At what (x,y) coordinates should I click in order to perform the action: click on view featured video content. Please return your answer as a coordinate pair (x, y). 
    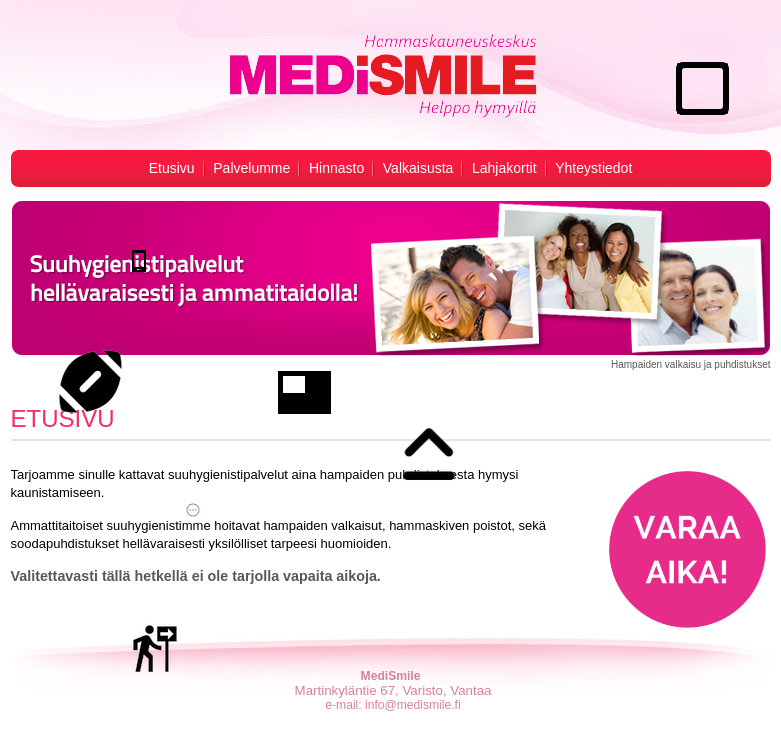
    Looking at the image, I should click on (304, 392).